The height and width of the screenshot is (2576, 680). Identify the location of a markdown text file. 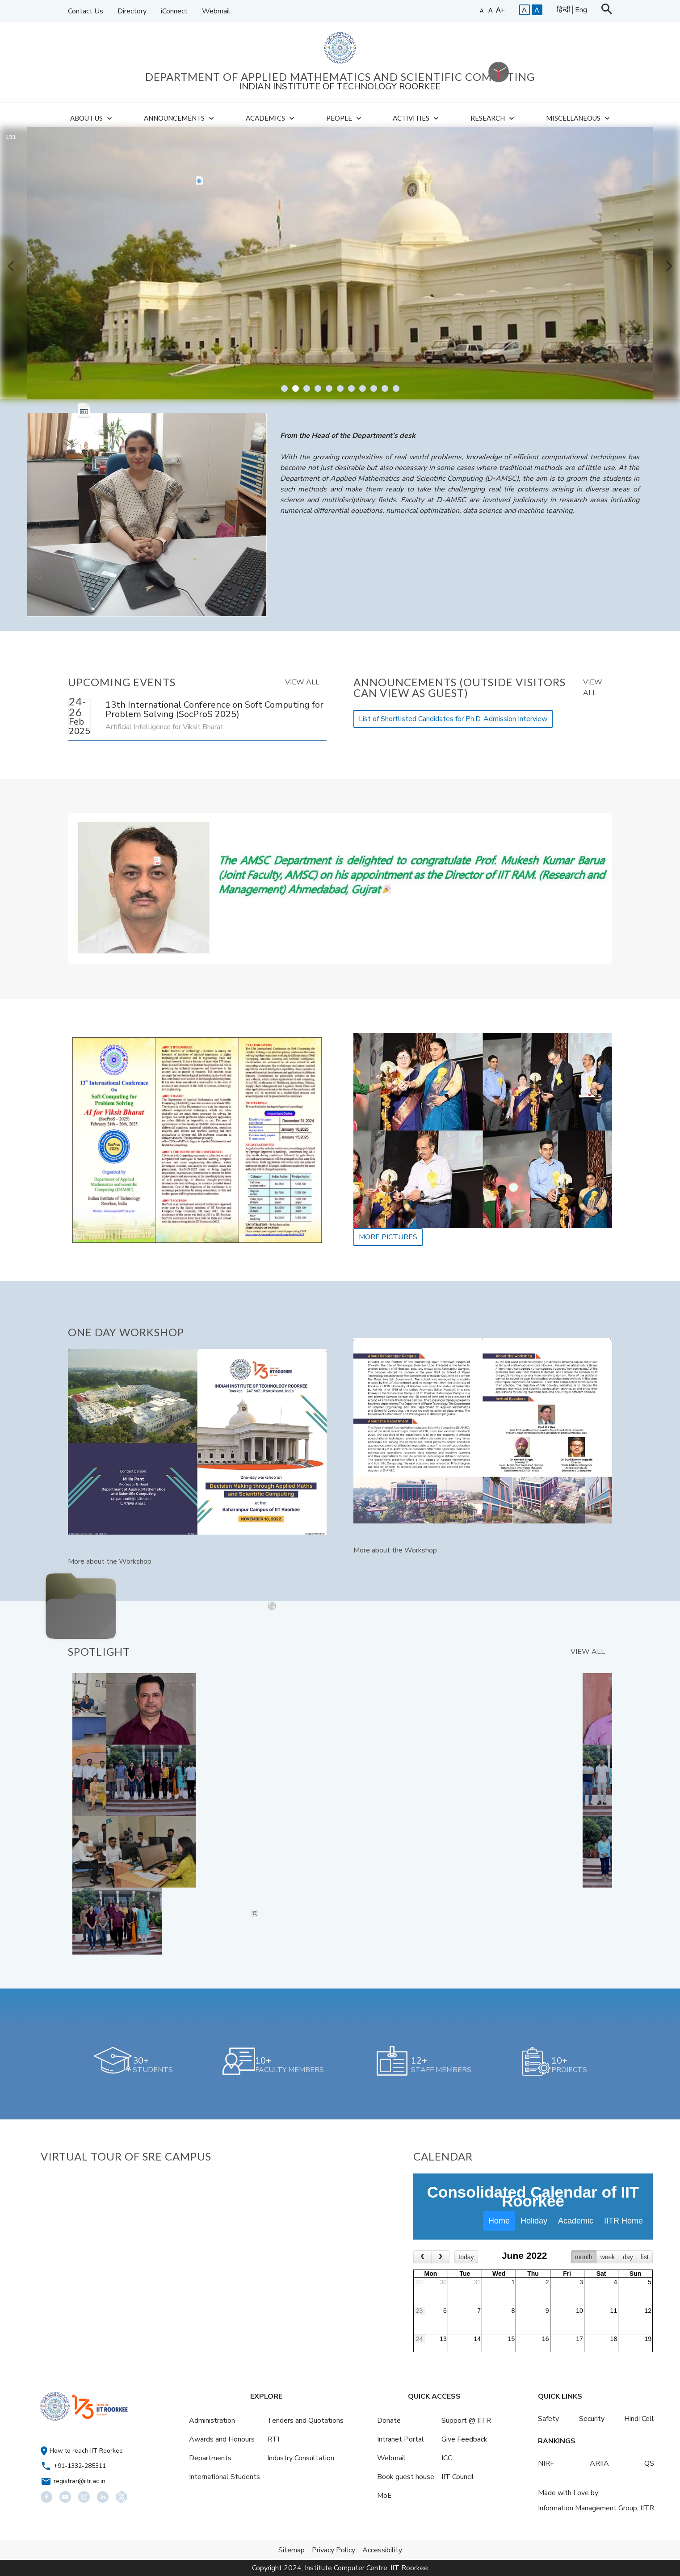
(84, 410).